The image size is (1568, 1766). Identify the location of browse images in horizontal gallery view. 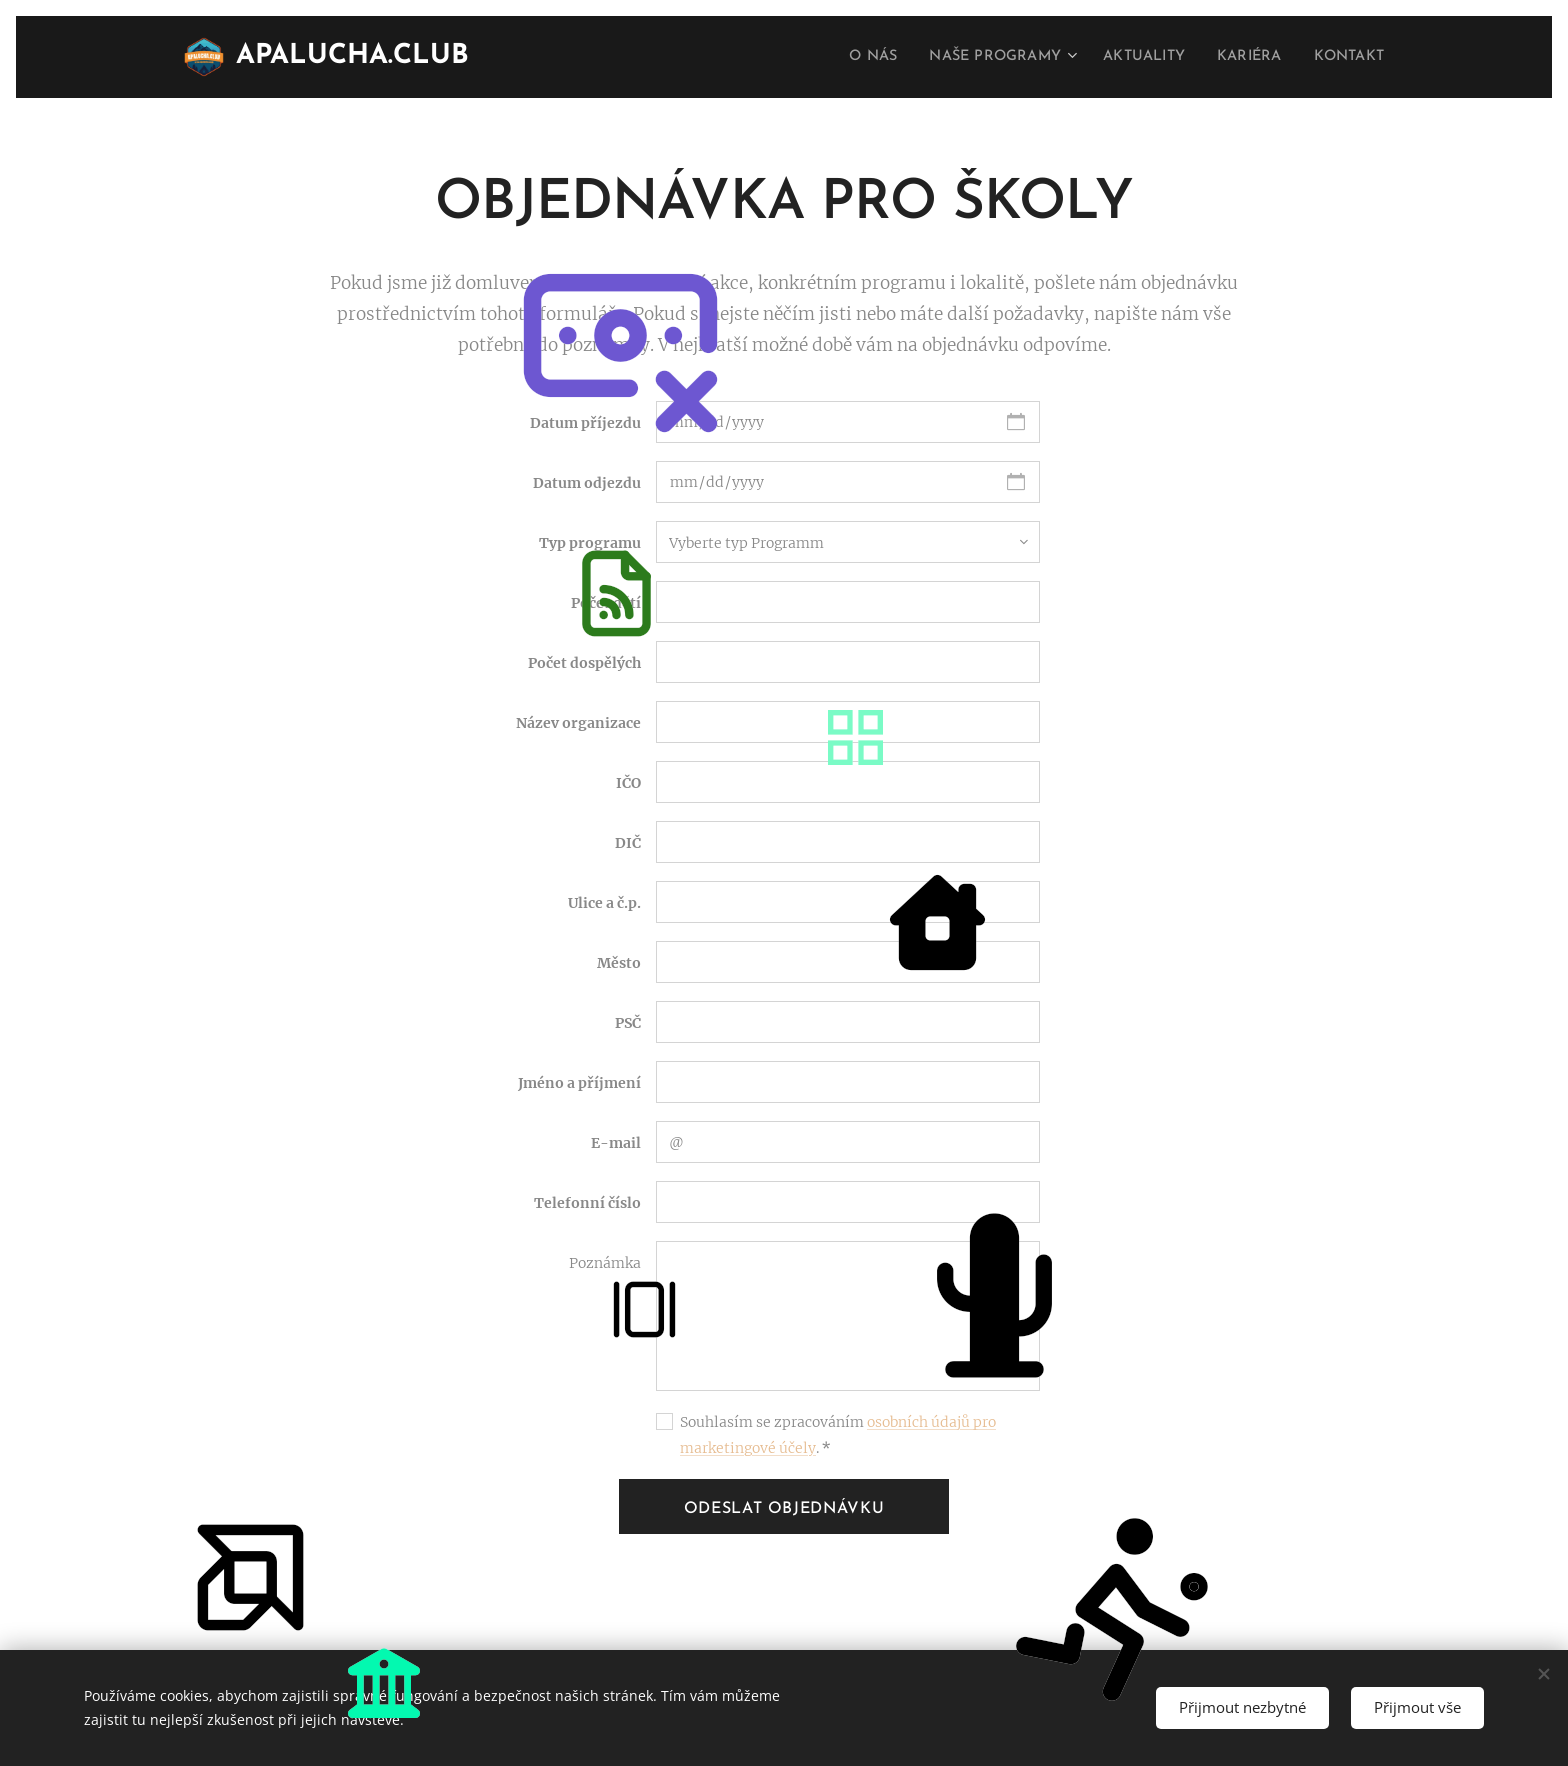
(644, 1309).